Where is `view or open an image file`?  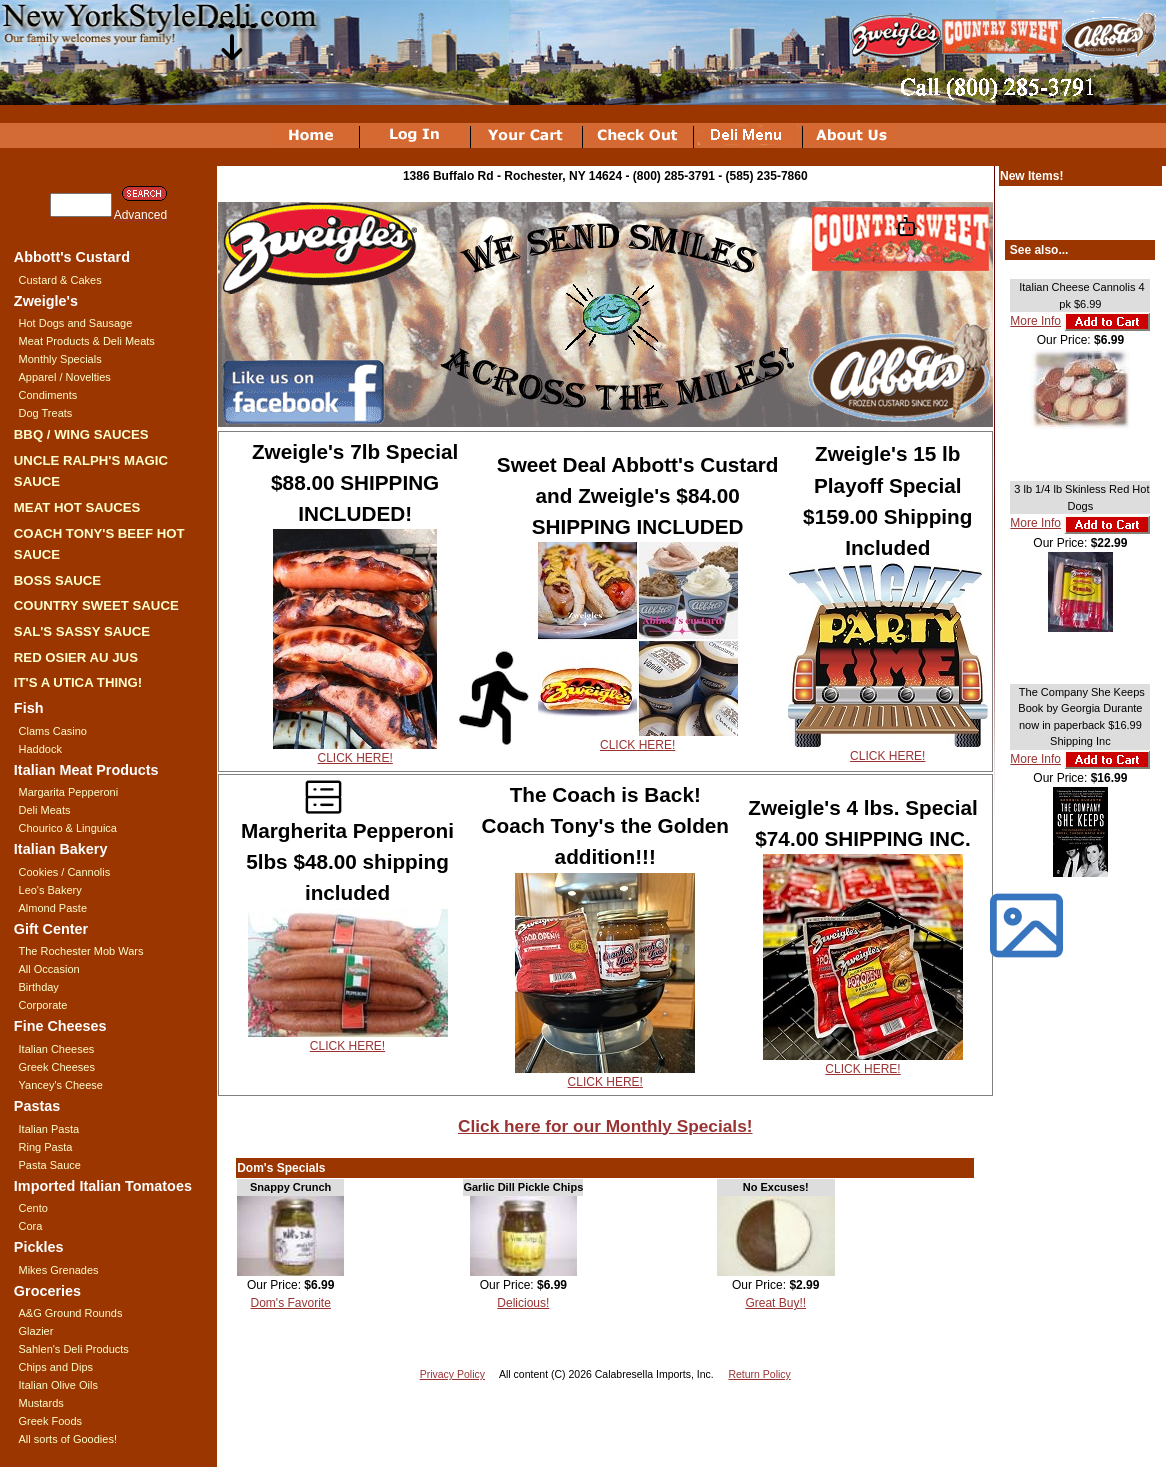
view or open an image file is located at coordinates (1026, 925).